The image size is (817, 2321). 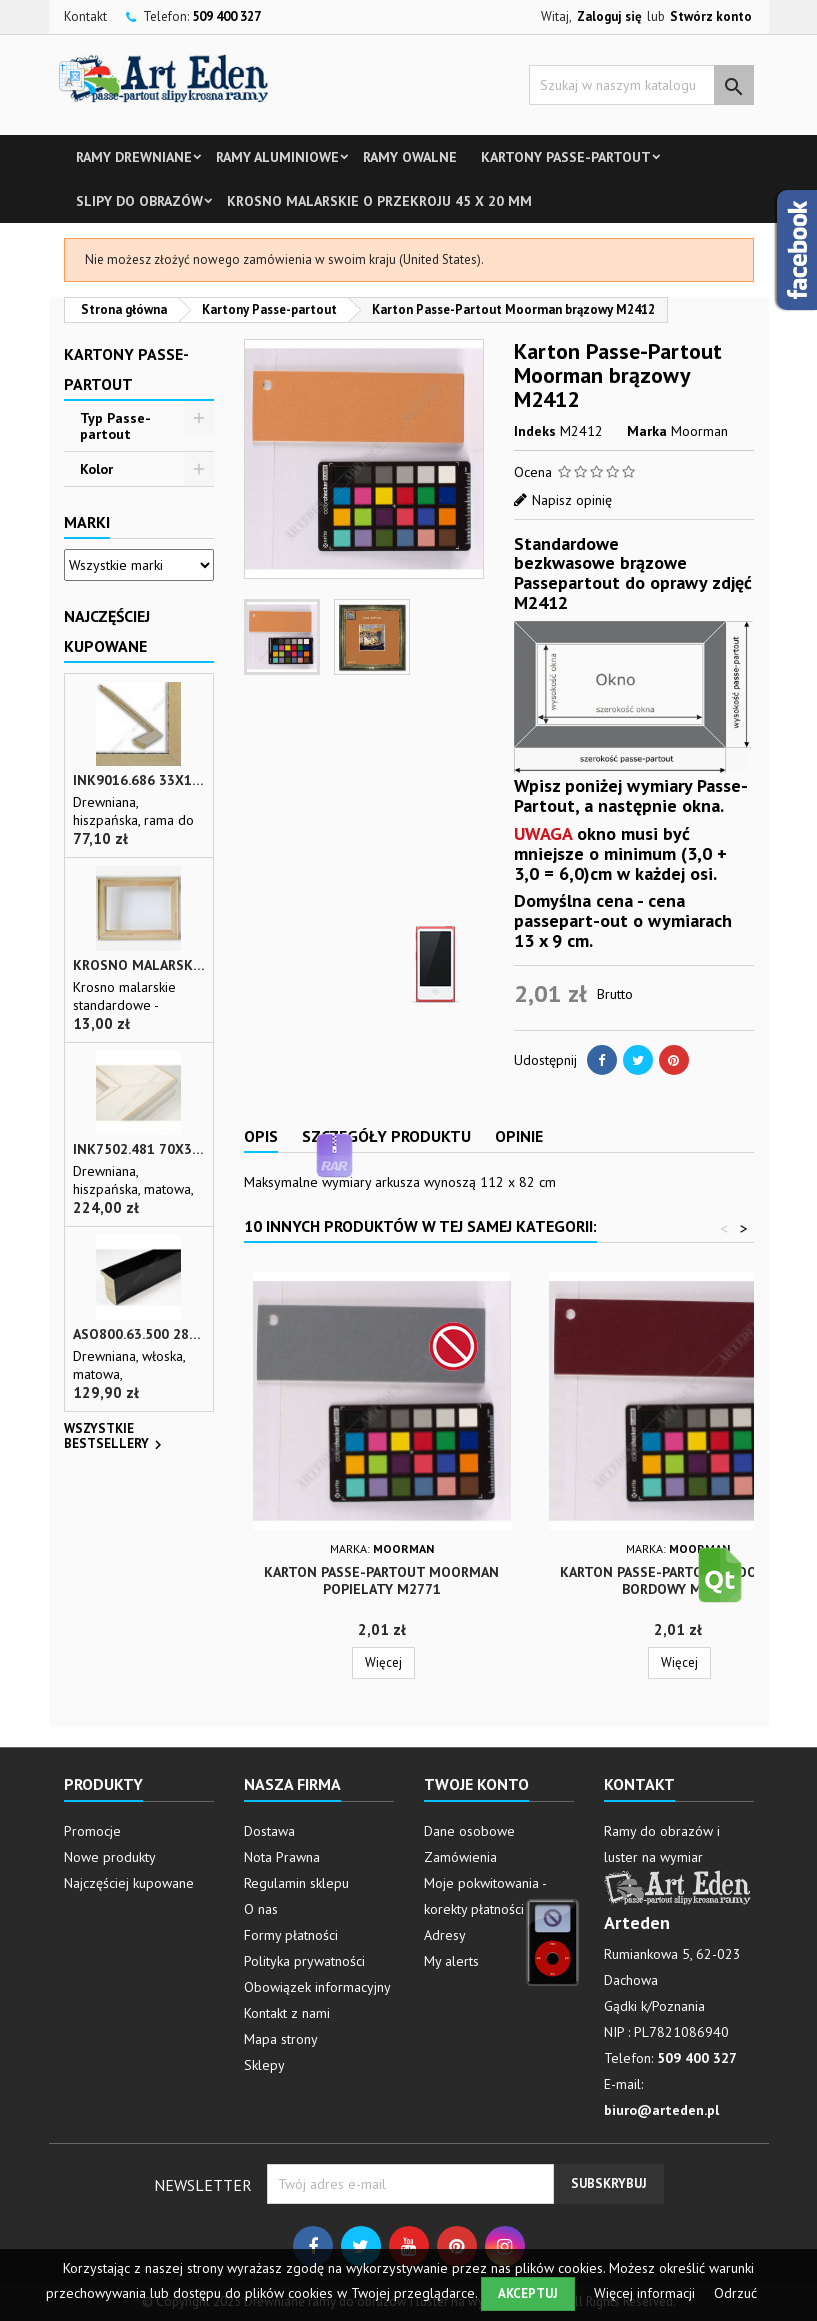 I want to click on a QML source code file, so click(x=720, y=1575).